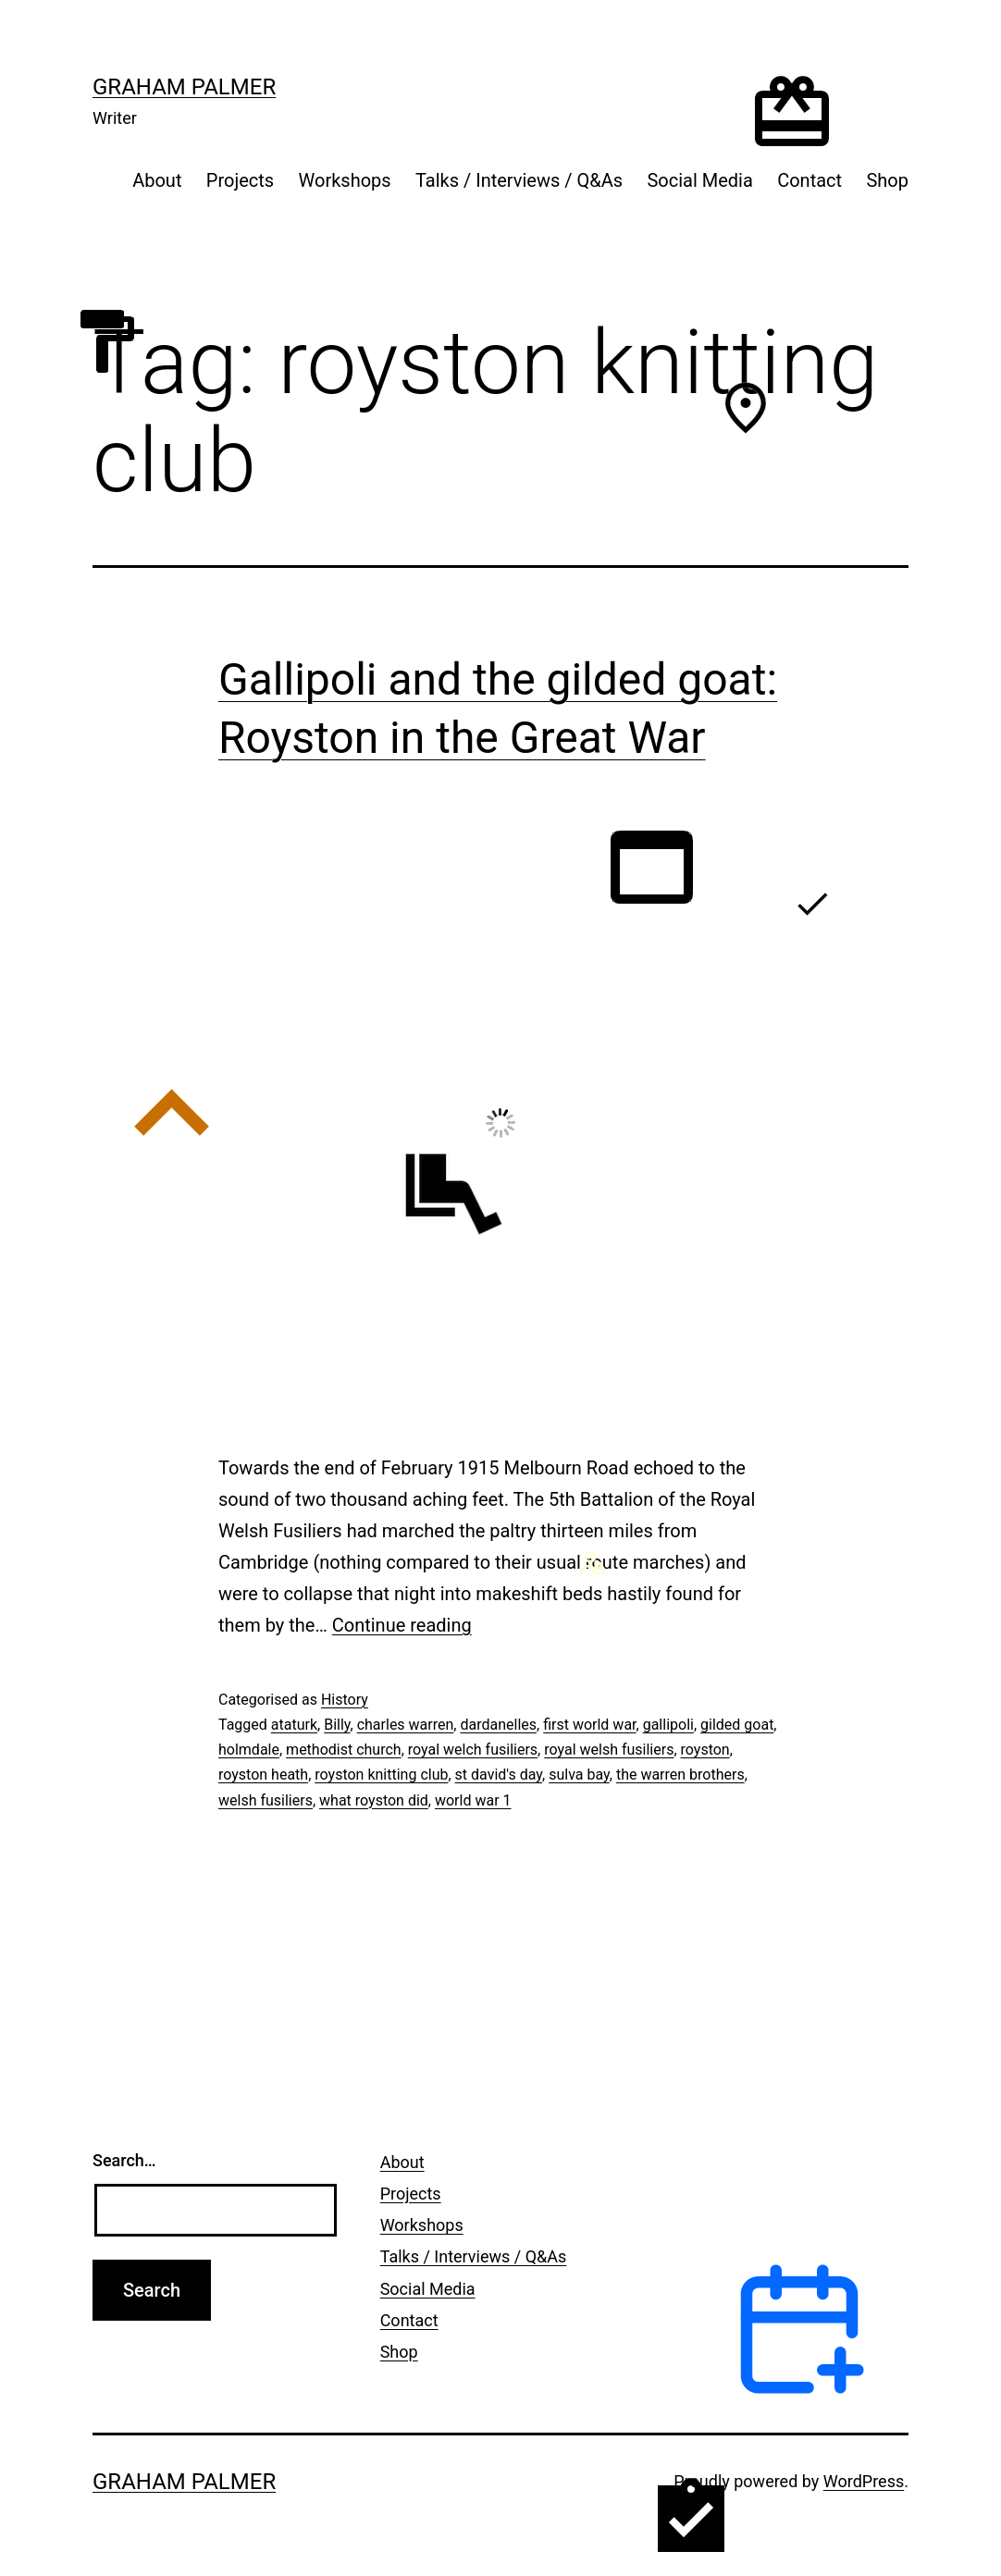 The image size is (1001, 2576). I want to click on collapse an expanded section, so click(171, 1113).